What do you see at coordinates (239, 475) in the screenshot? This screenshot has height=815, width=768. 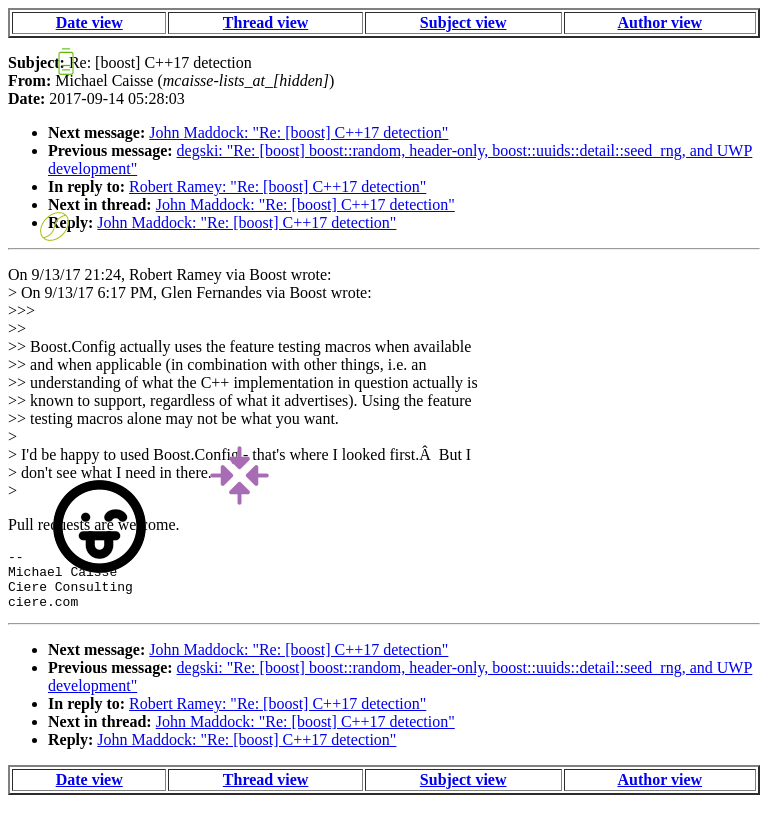 I see `collapse or minimize content from all sides` at bounding box center [239, 475].